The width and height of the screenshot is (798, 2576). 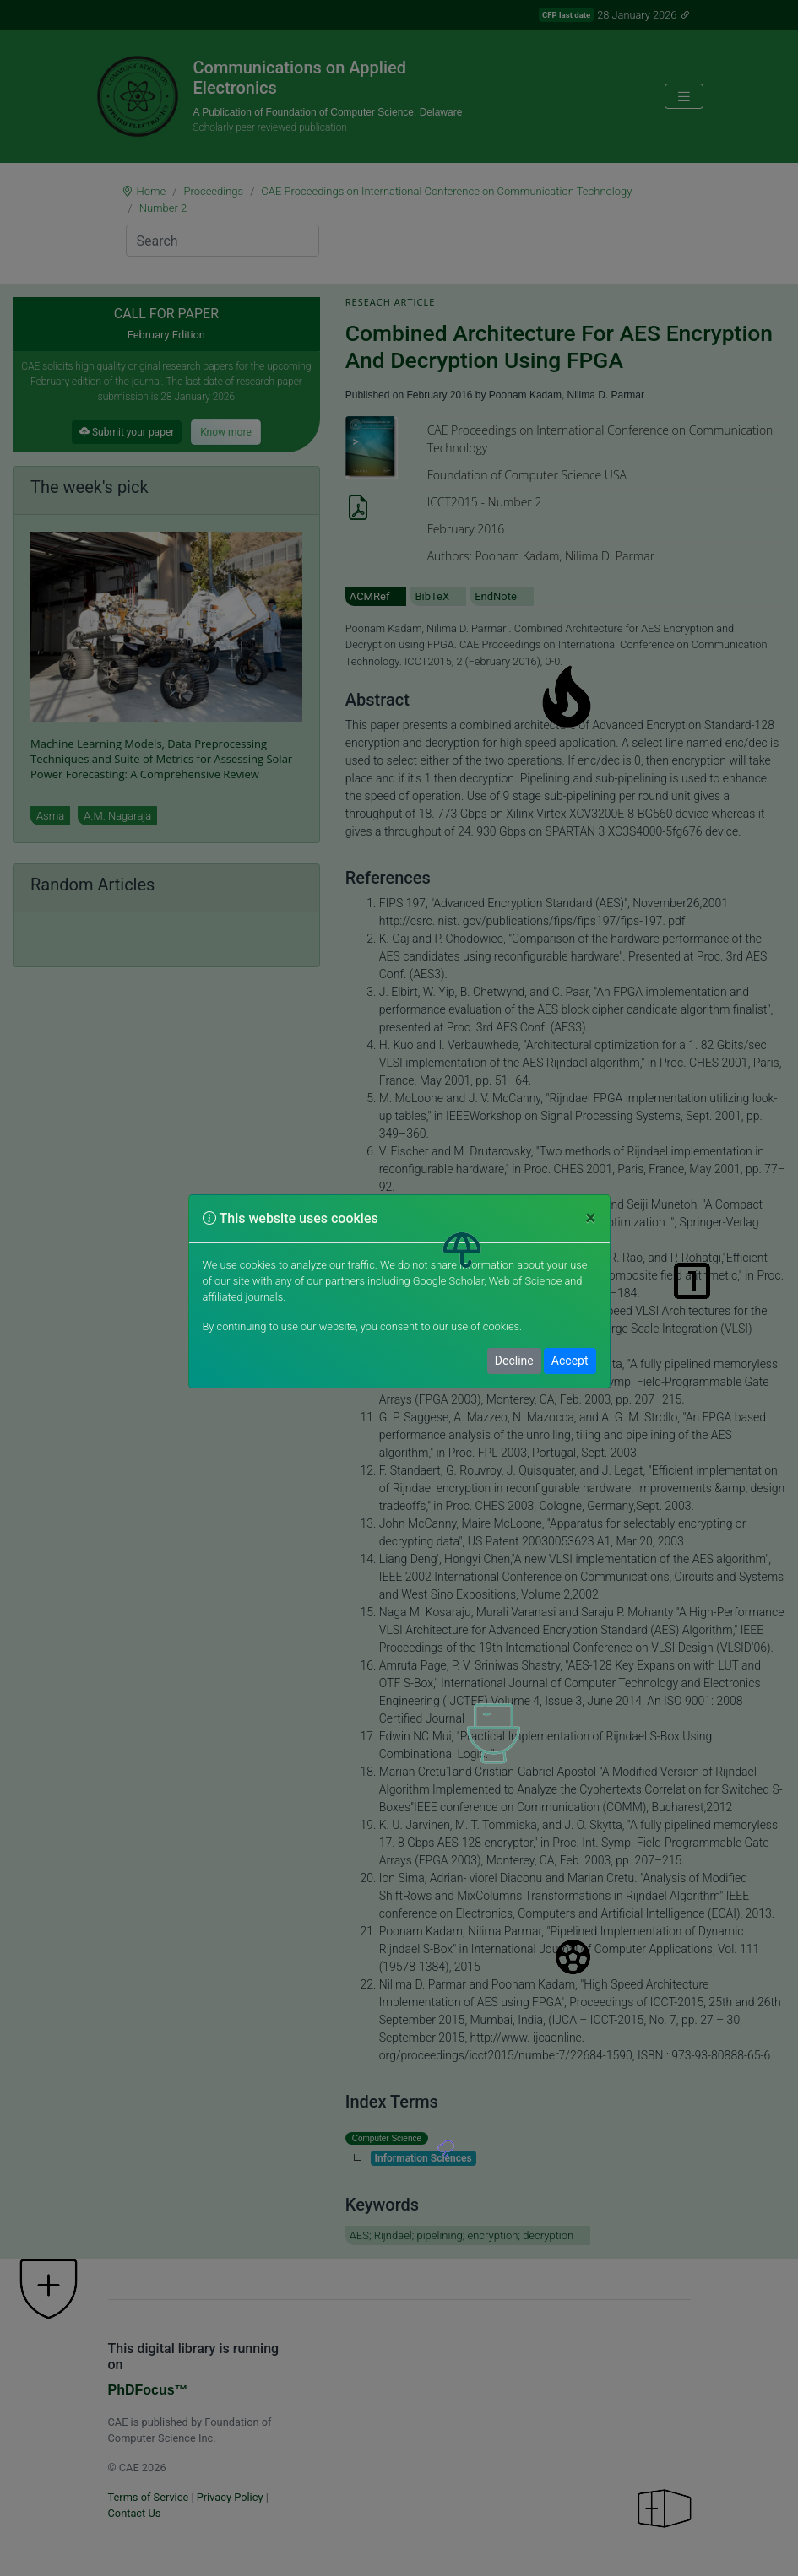 I want to click on add new security protection, so click(x=48, y=2285).